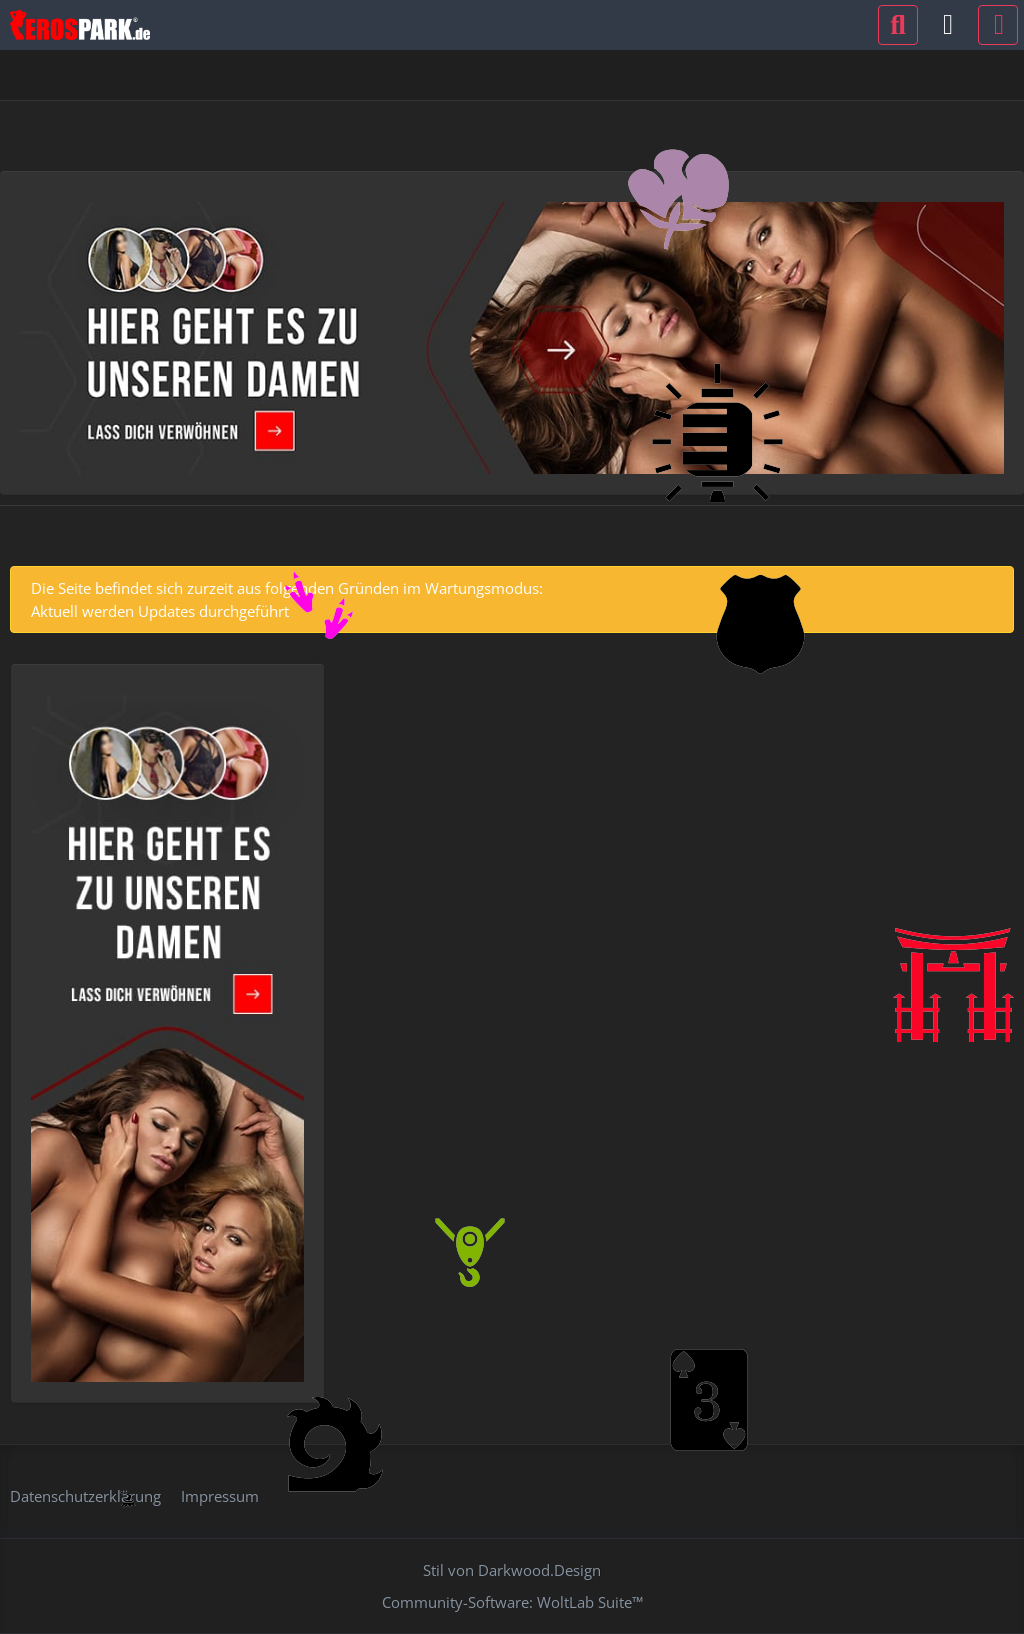 Image resolution: width=1024 pixels, height=1634 pixels. I want to click on access asian or lunar new year themed content, so click(717, 432).